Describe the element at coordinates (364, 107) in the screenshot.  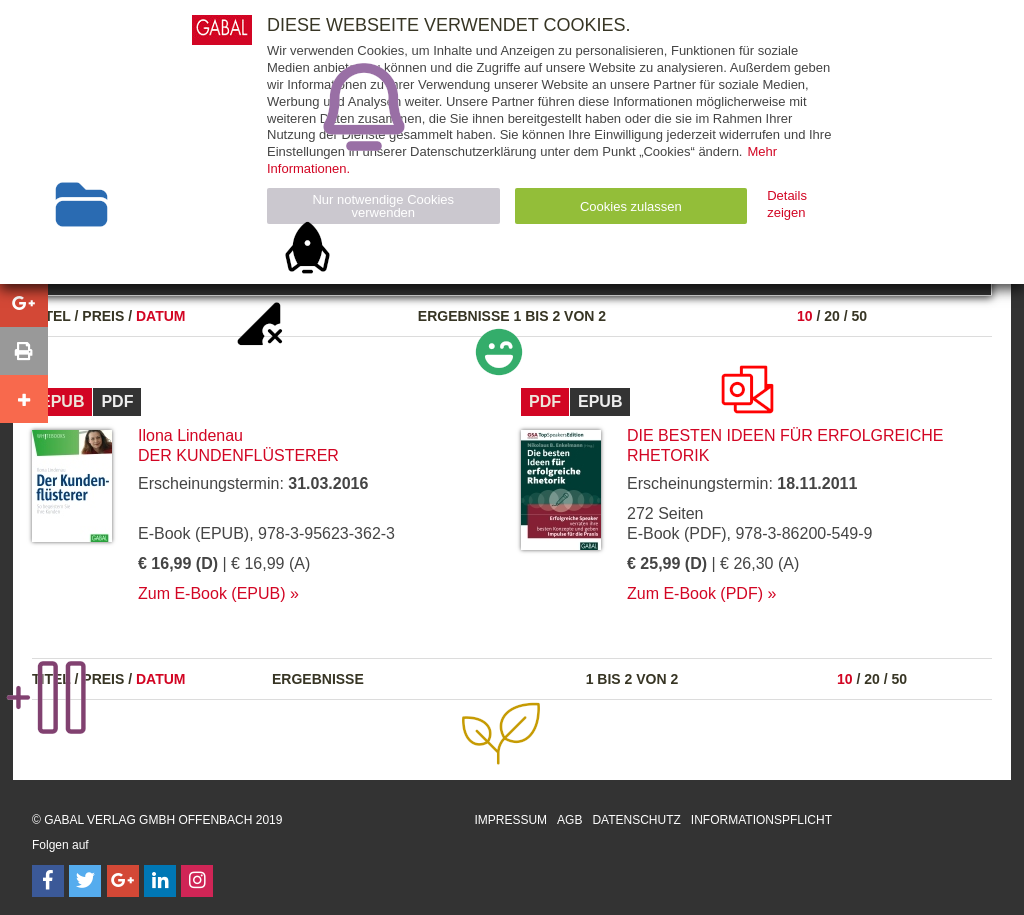
I see `view notifications` at that location.